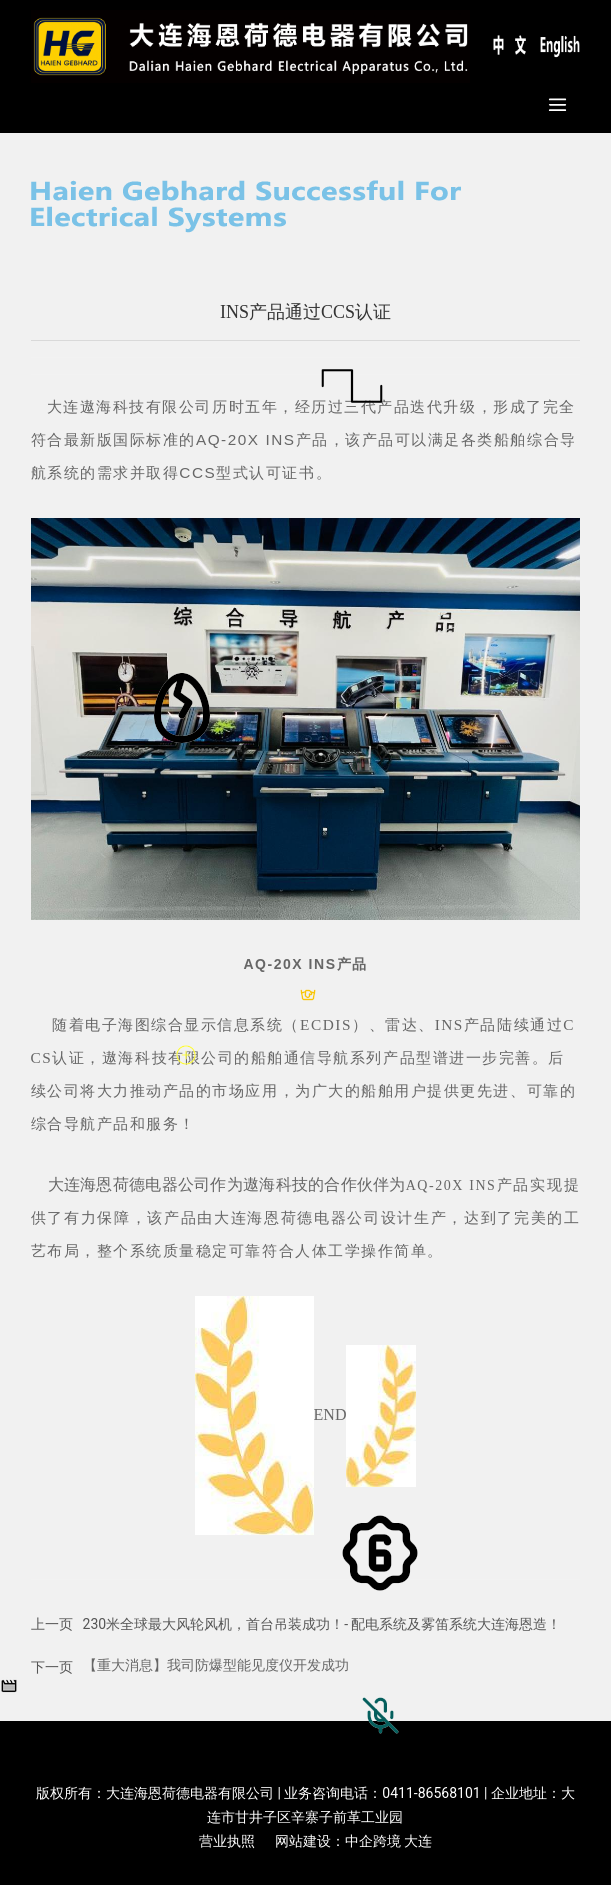 This screenshot has height=1885, width=611. Describe the element at coordinates (182, 708) in the screenshot. I see `indicates a broken or damaged item` at that location.